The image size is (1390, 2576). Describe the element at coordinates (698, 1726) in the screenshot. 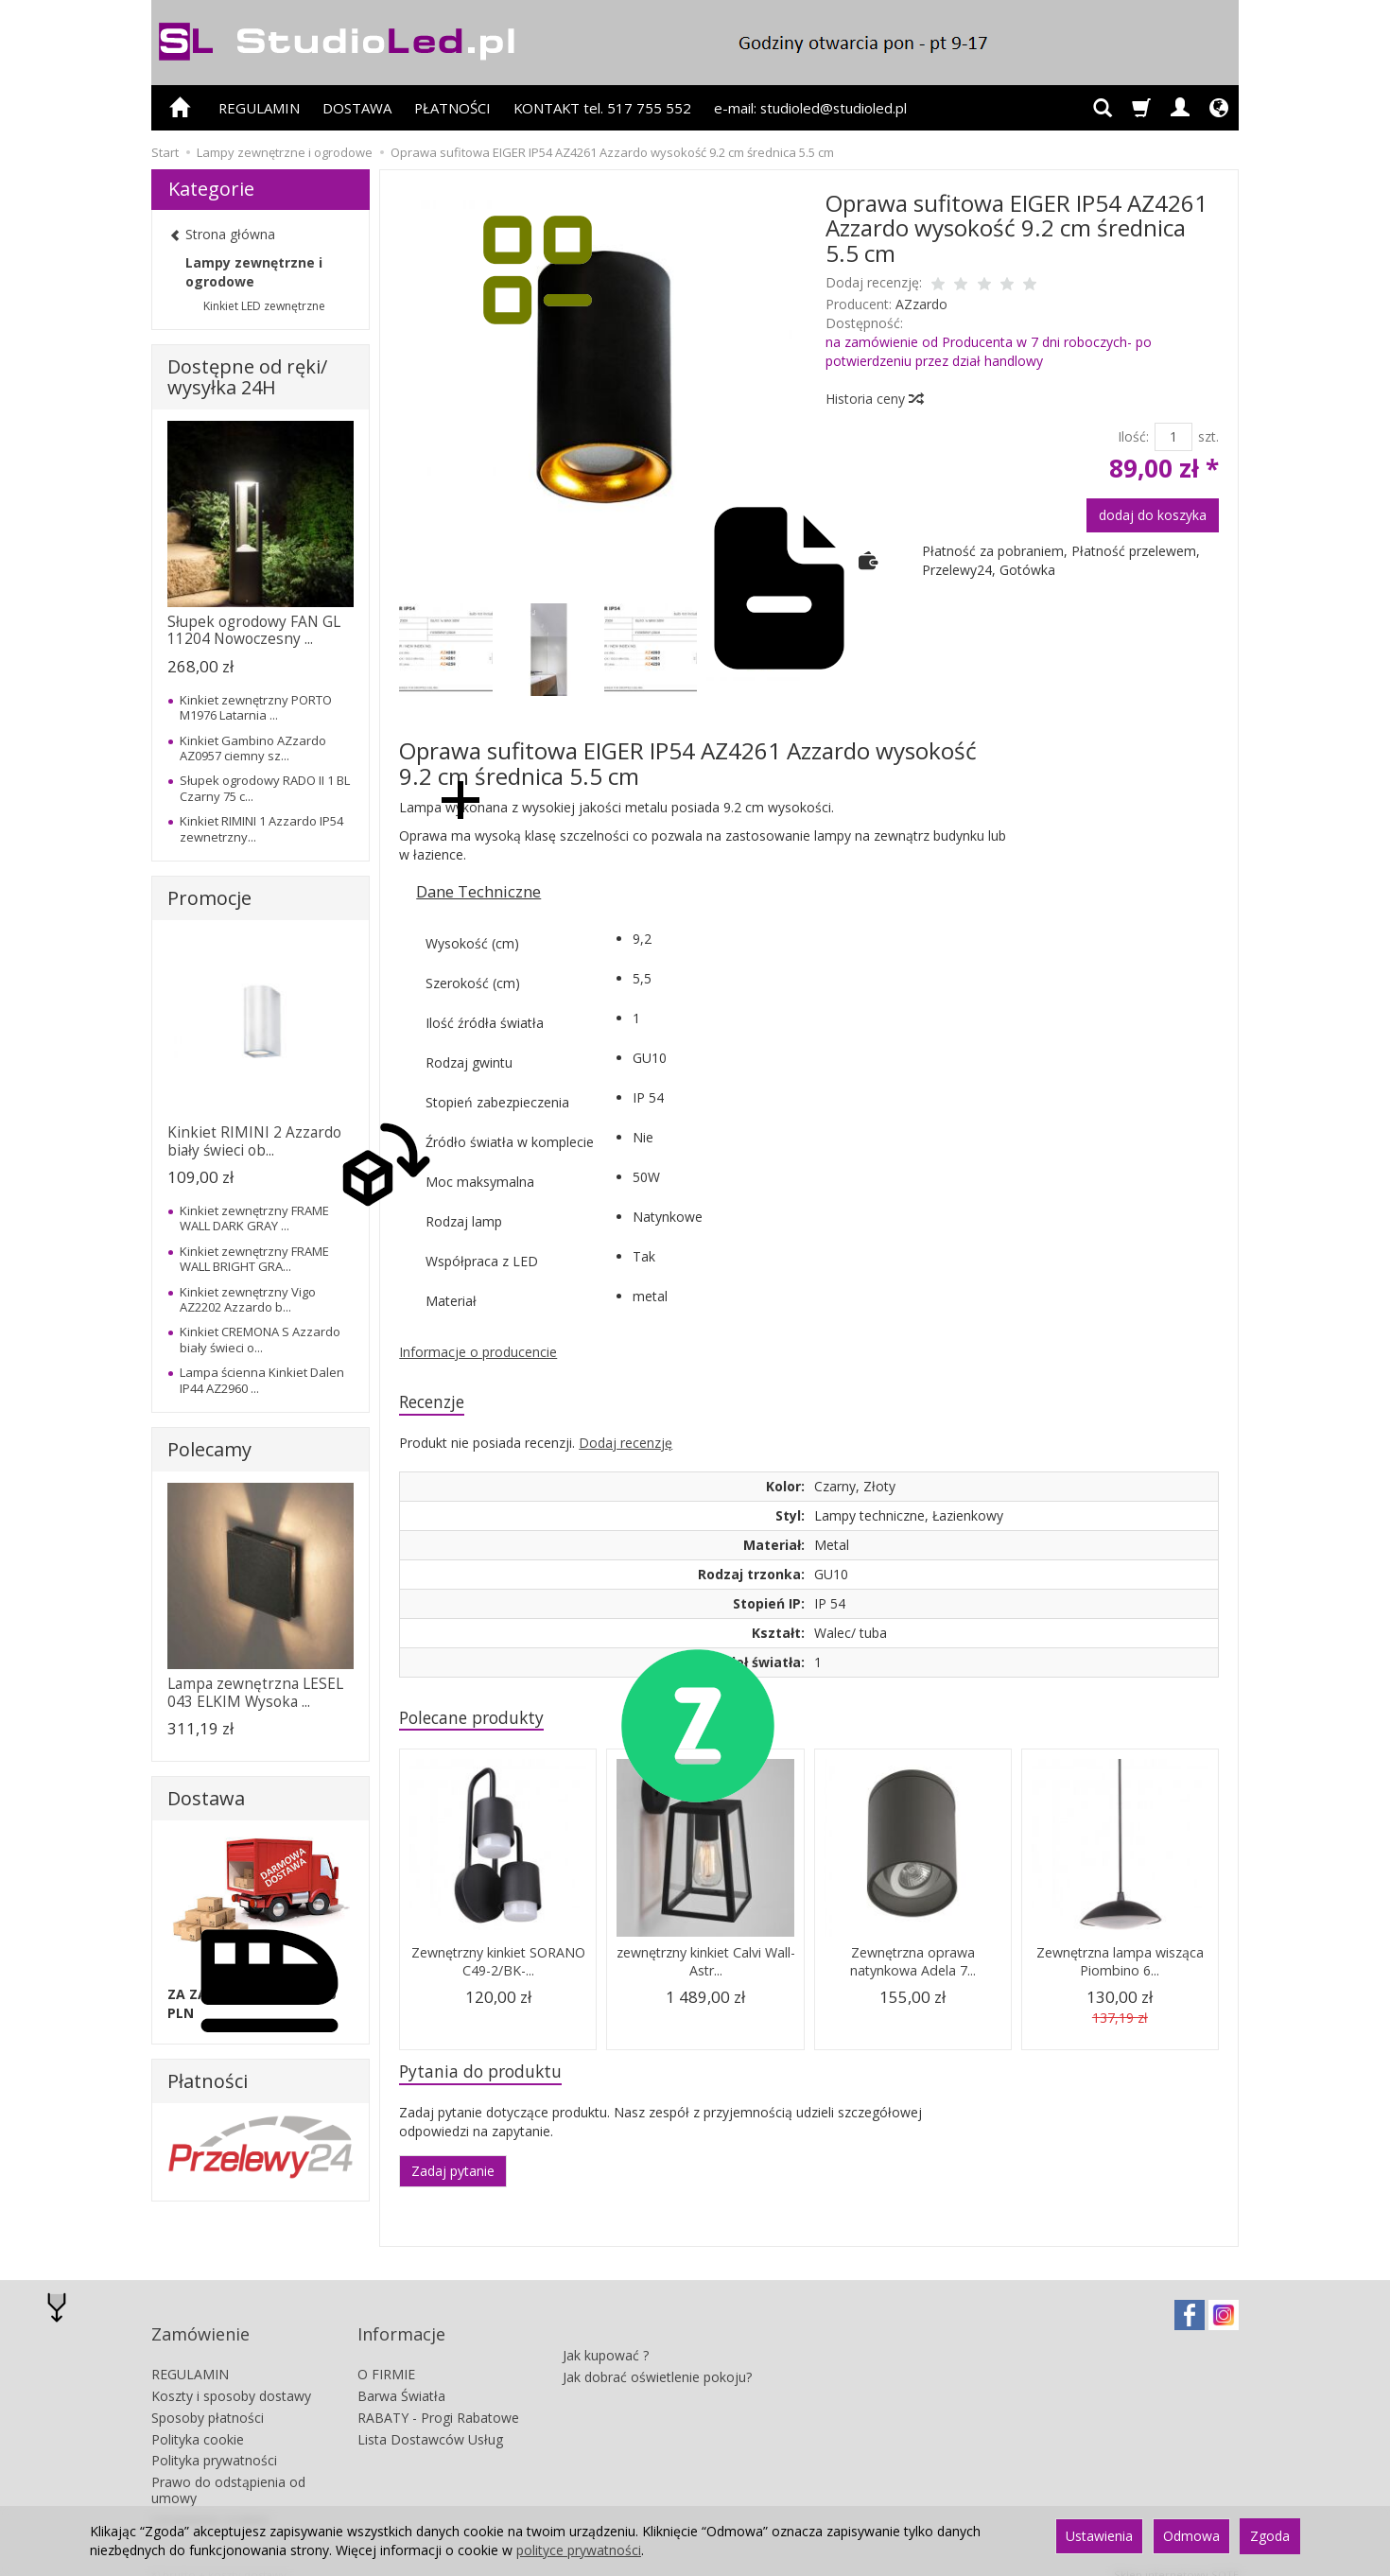

I see `indicates a "Z" category or alphabetical section` at that location.